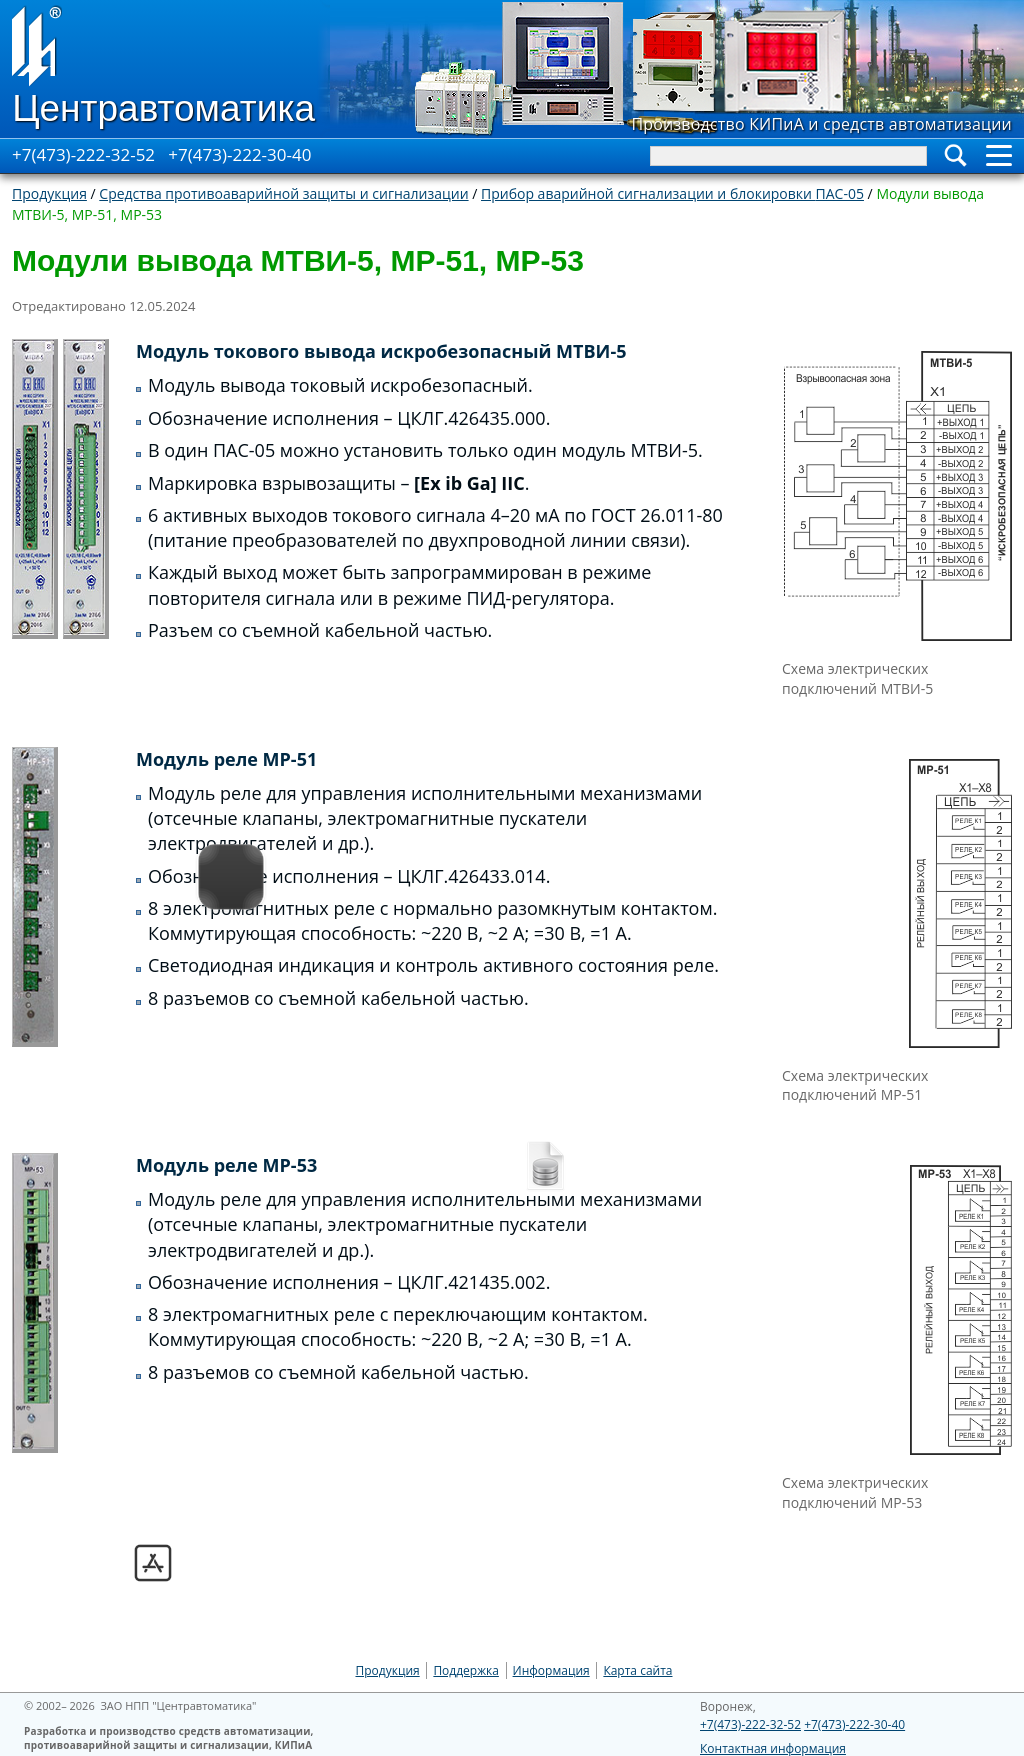  Describe the element at coordinates (545, 1166) in the screenshot. I see `open an sql database file` at that location.